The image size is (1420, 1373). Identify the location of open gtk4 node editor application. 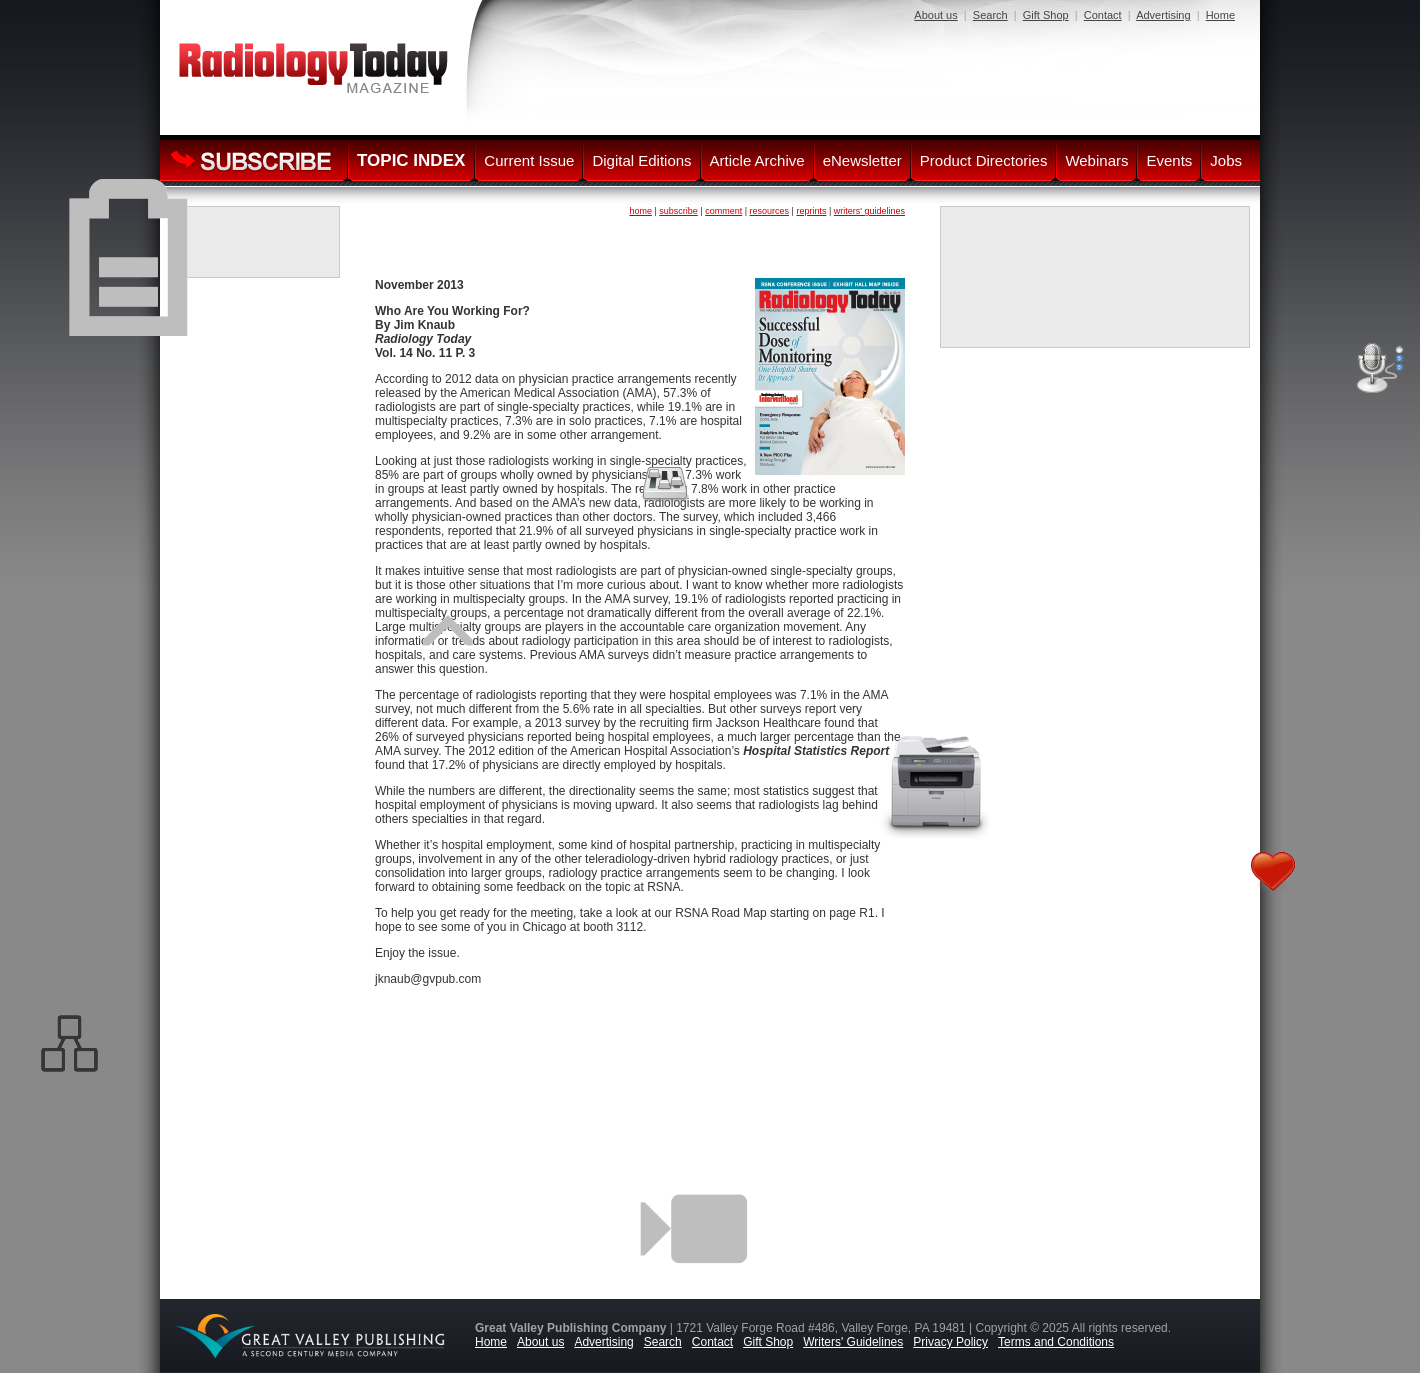
(69, 1043).